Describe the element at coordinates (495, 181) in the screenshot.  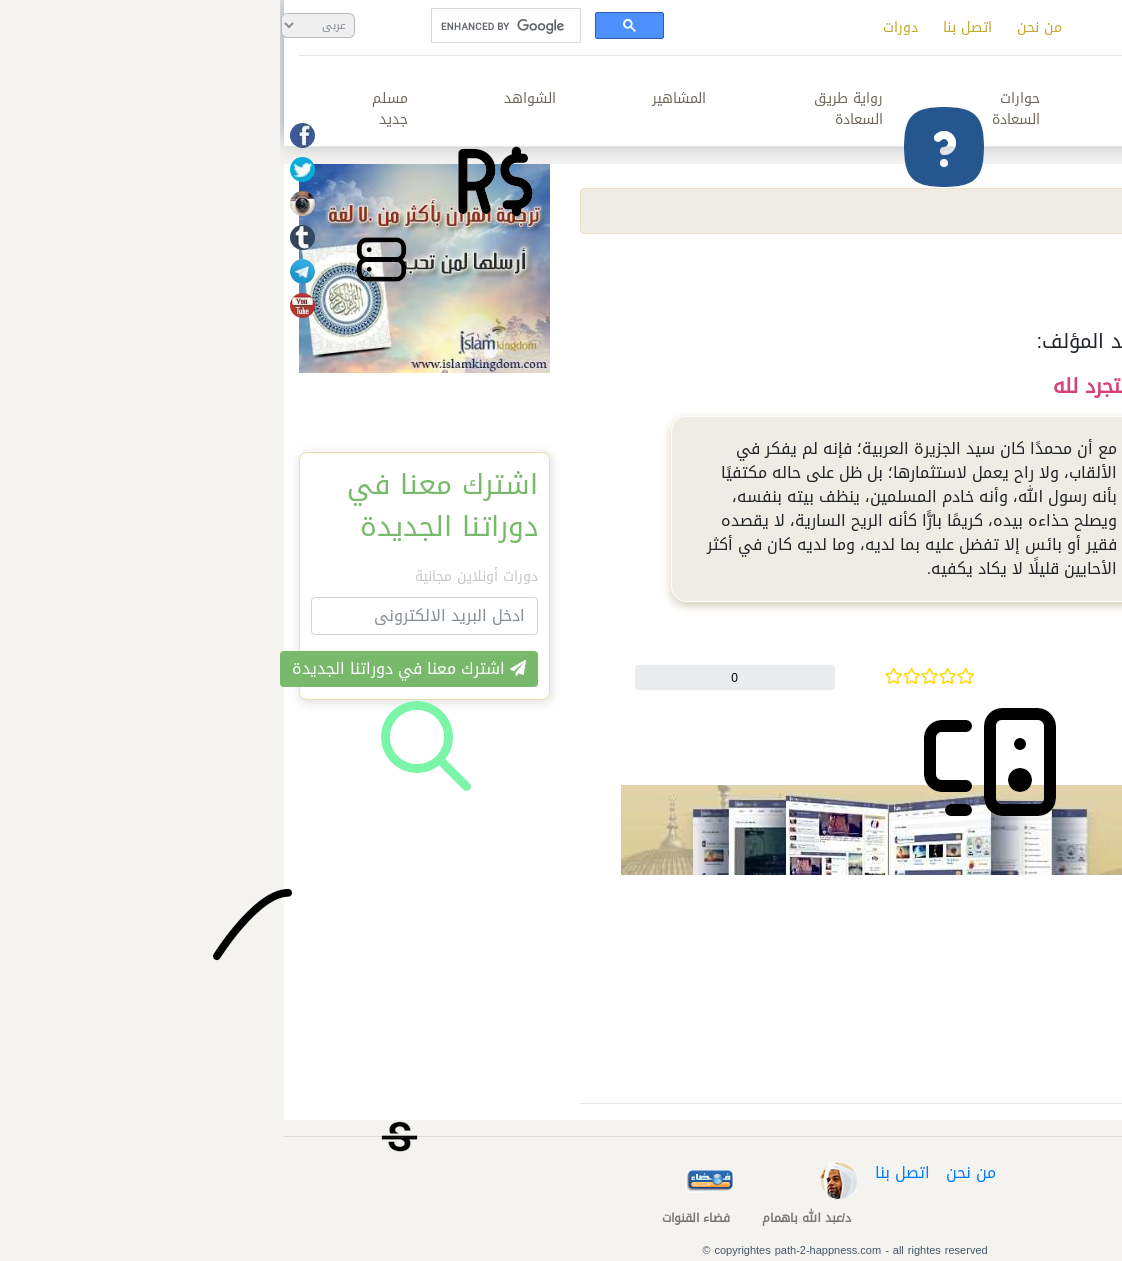
I see `indicates brazilian real (BRL) currency` at that location.